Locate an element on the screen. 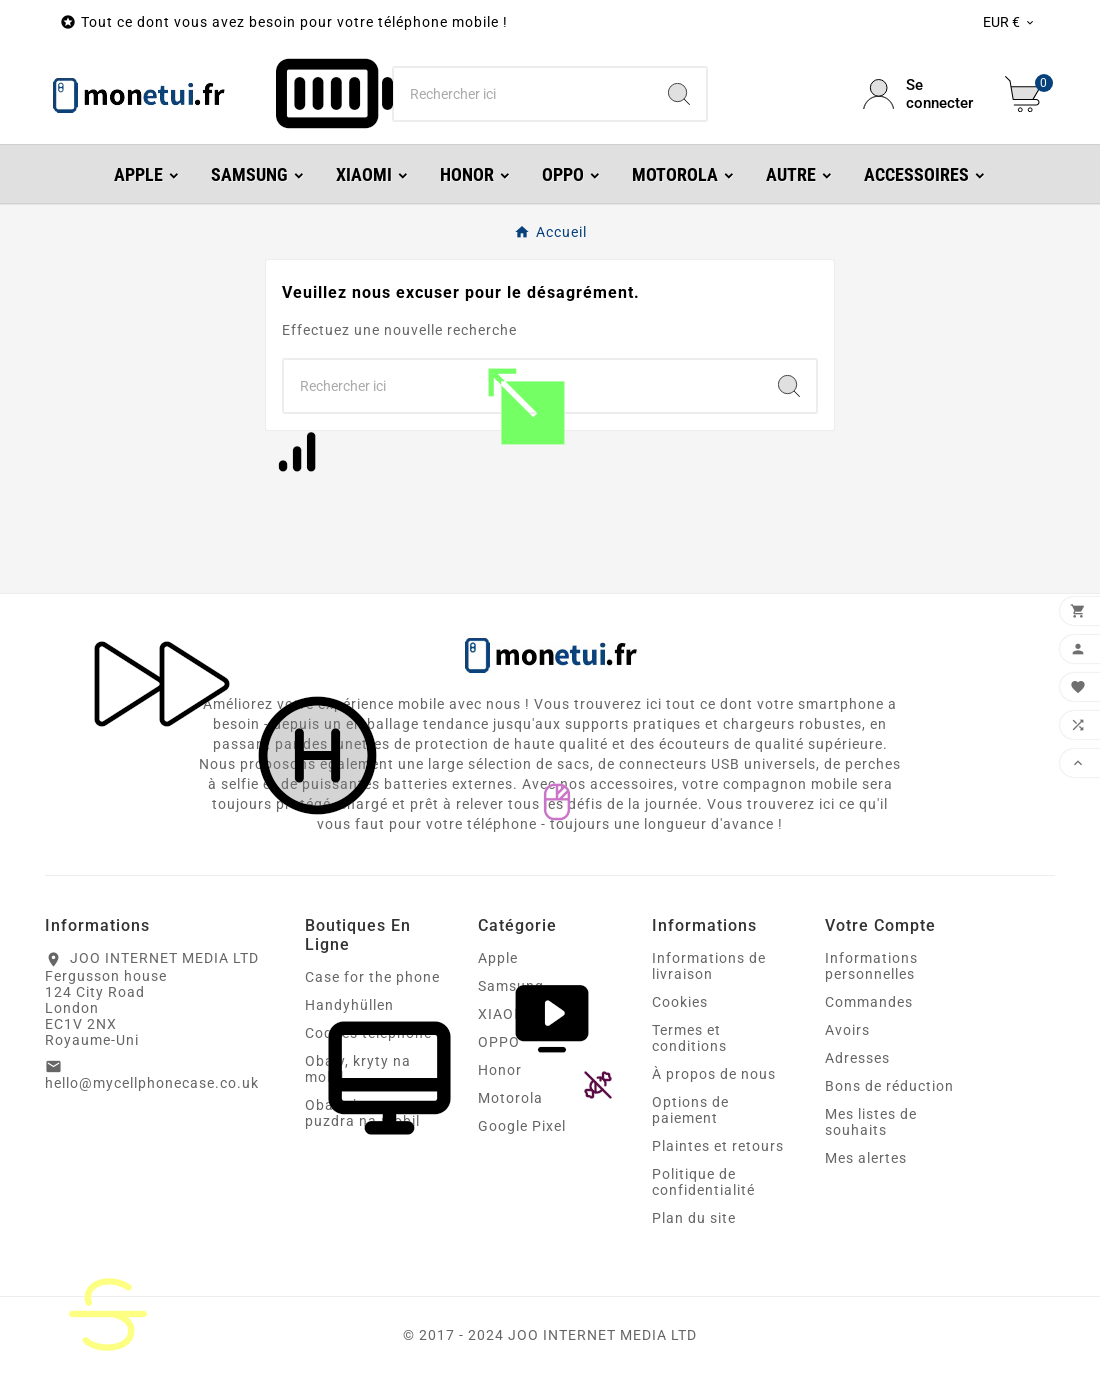  indicates battery is fully charged is located at coordinates (334, 93).